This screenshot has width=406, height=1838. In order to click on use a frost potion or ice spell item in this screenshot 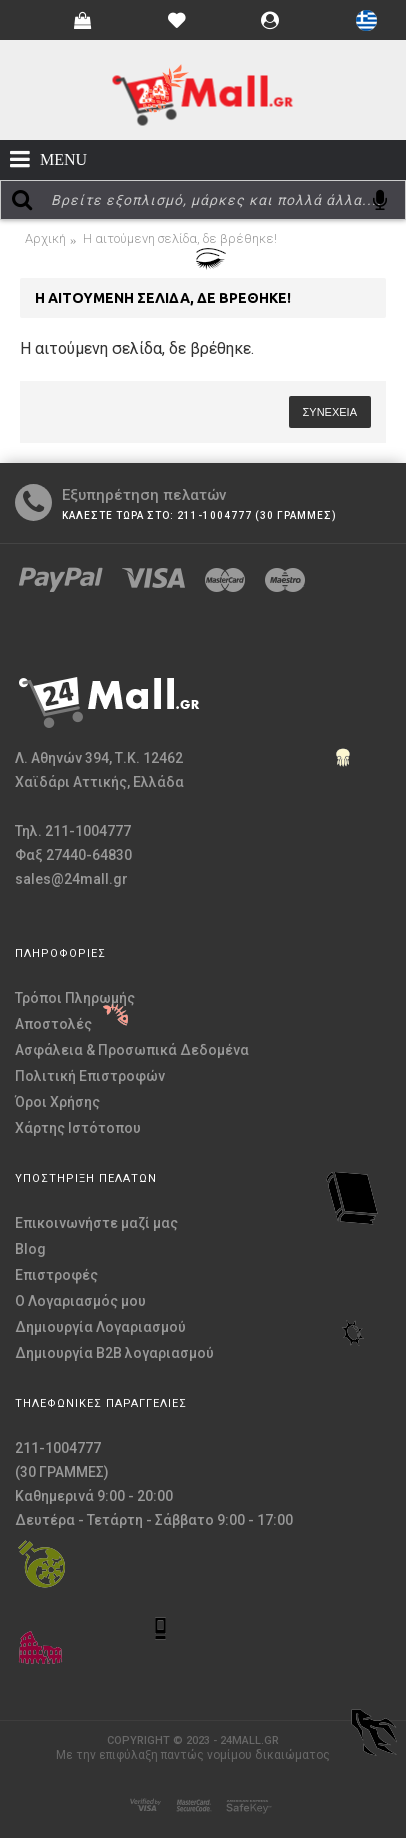, I will do `click(41, 1563)`.